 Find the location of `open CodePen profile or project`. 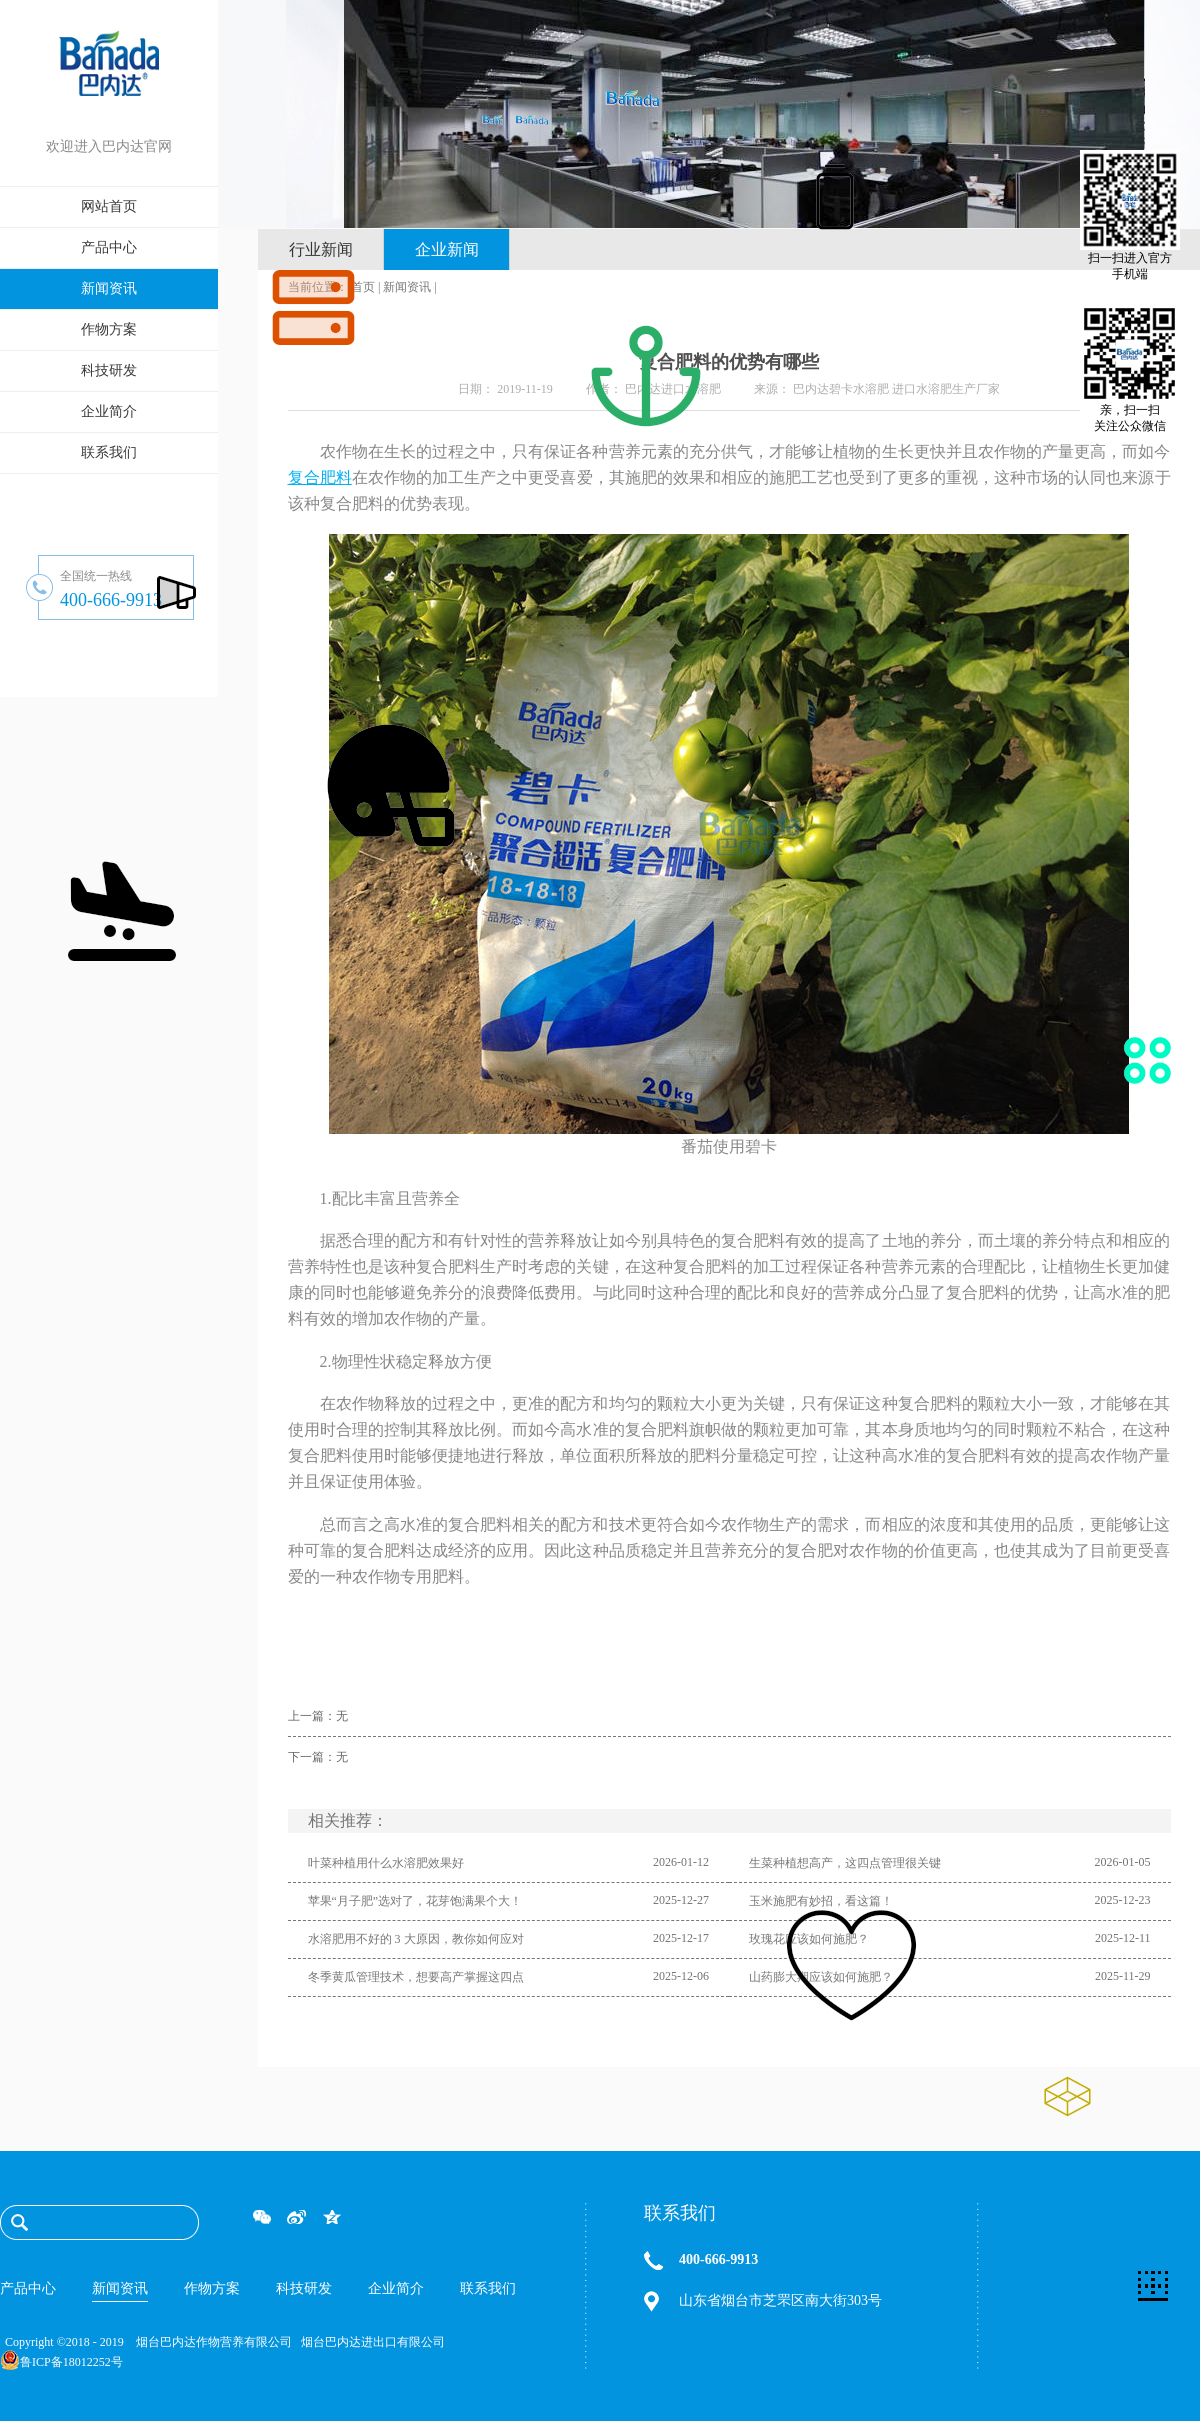

open CodePen profile or project is located at coordinates (1067, 2096).